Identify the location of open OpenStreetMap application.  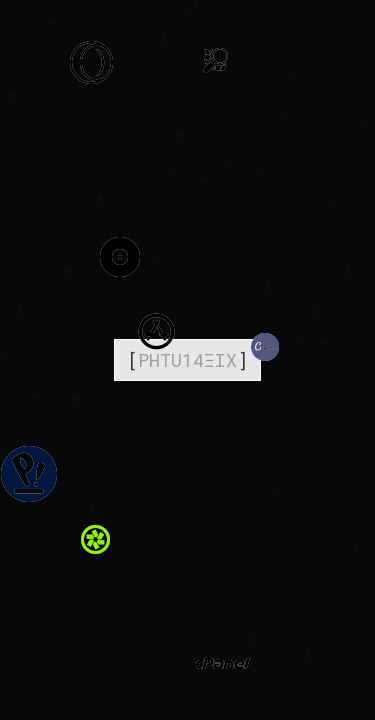
(215, 60).